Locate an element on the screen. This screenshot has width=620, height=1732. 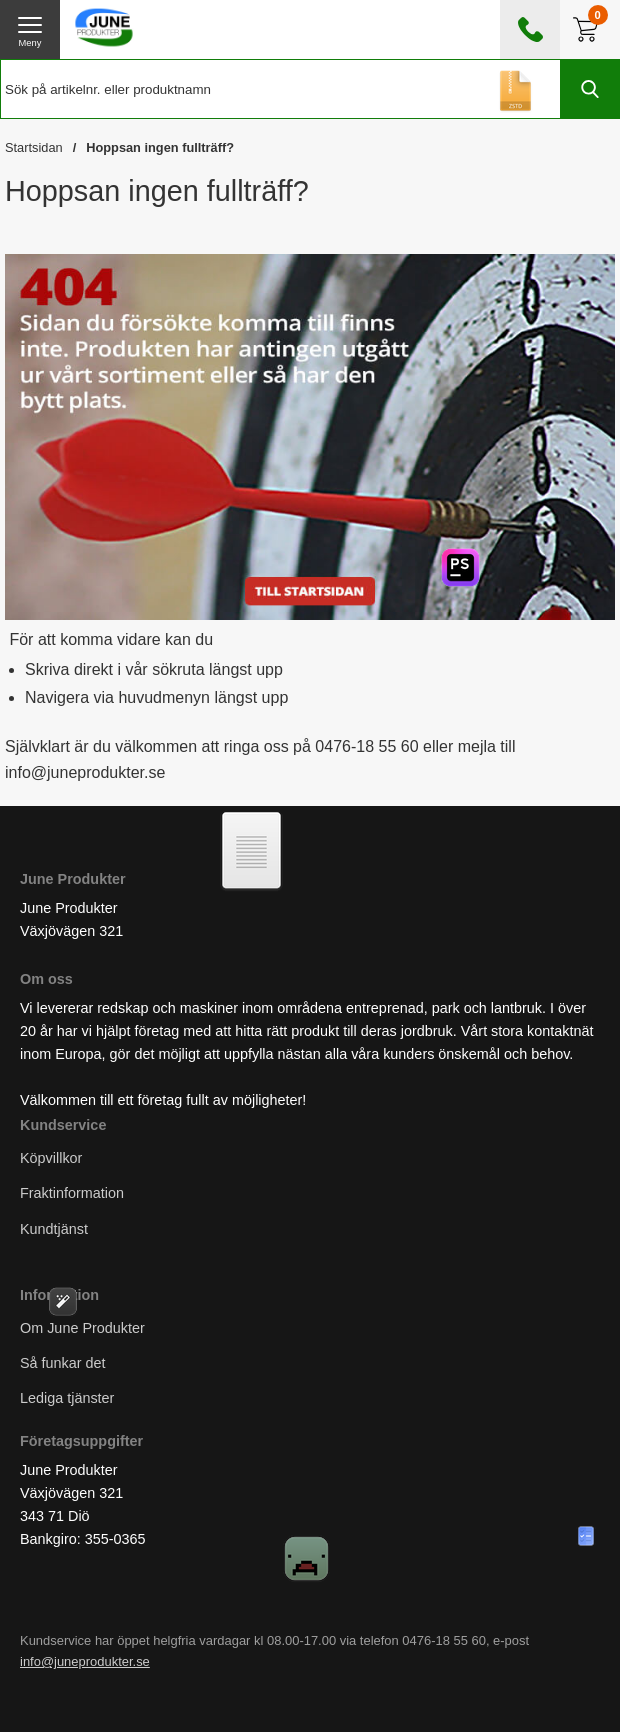
access visual effects and animation settings is located at coordinates (63, 1302).